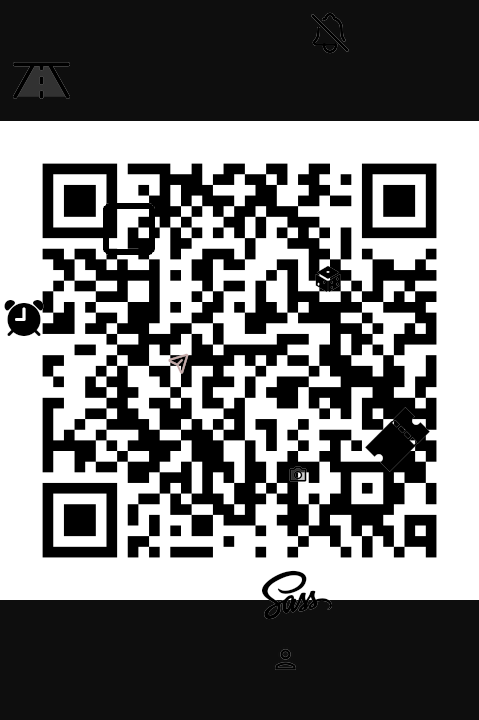  What do you see at coordinates (397, 439) in the screenshot?
I see `view your tickets or passes` at bounding box center [397, 439].